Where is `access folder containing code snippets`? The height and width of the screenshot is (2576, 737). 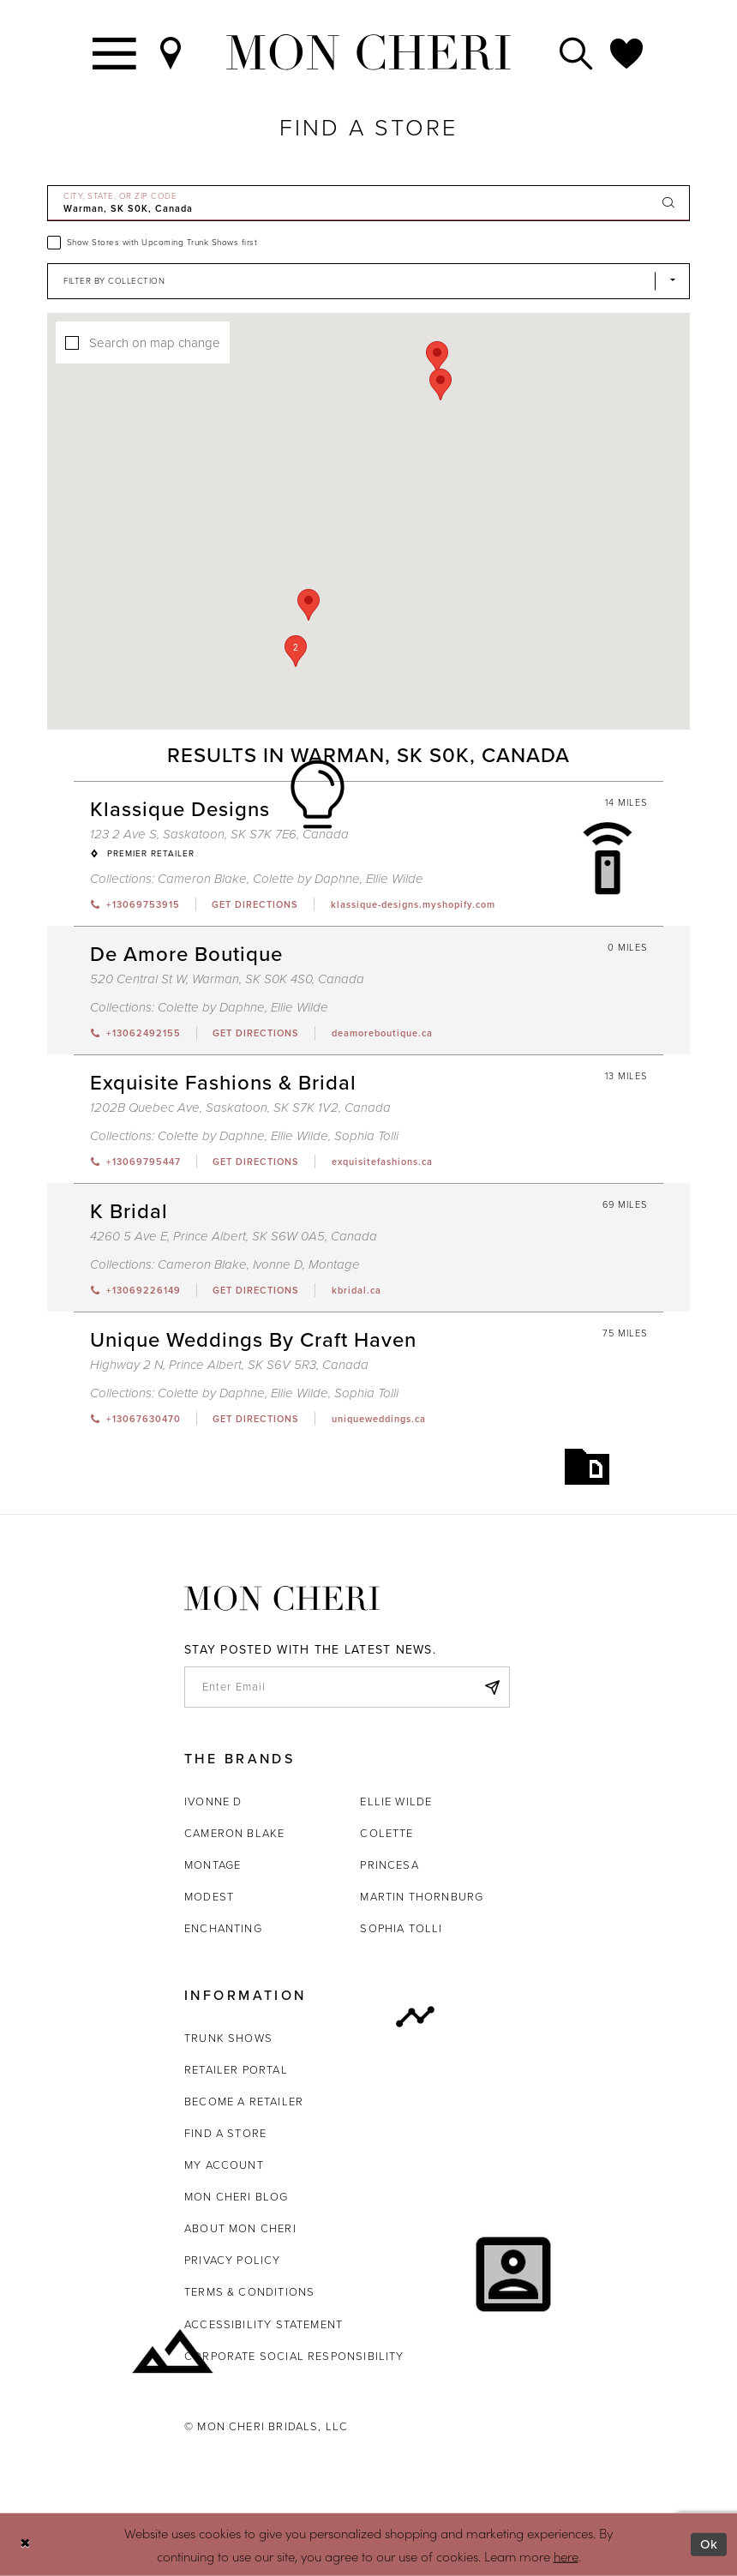 access folder containing code snippets is located at coordinates (587, 1467).